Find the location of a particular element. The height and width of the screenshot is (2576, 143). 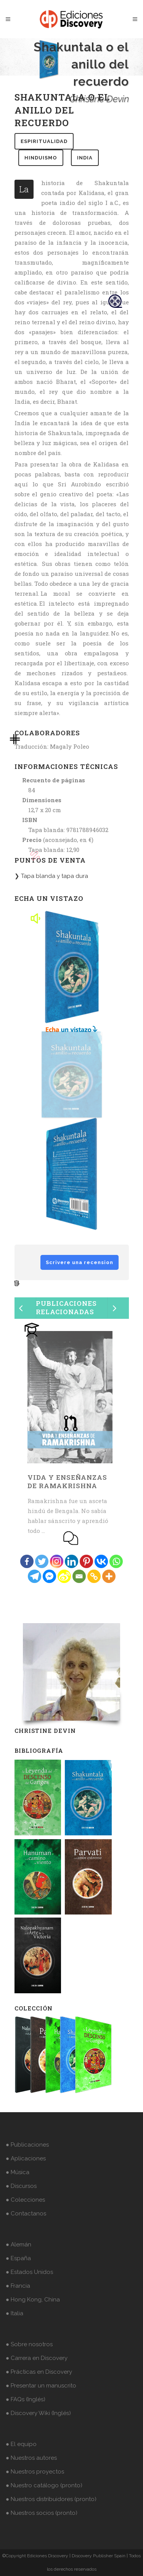

view student profile or account is located at coordinates (32, 1330).